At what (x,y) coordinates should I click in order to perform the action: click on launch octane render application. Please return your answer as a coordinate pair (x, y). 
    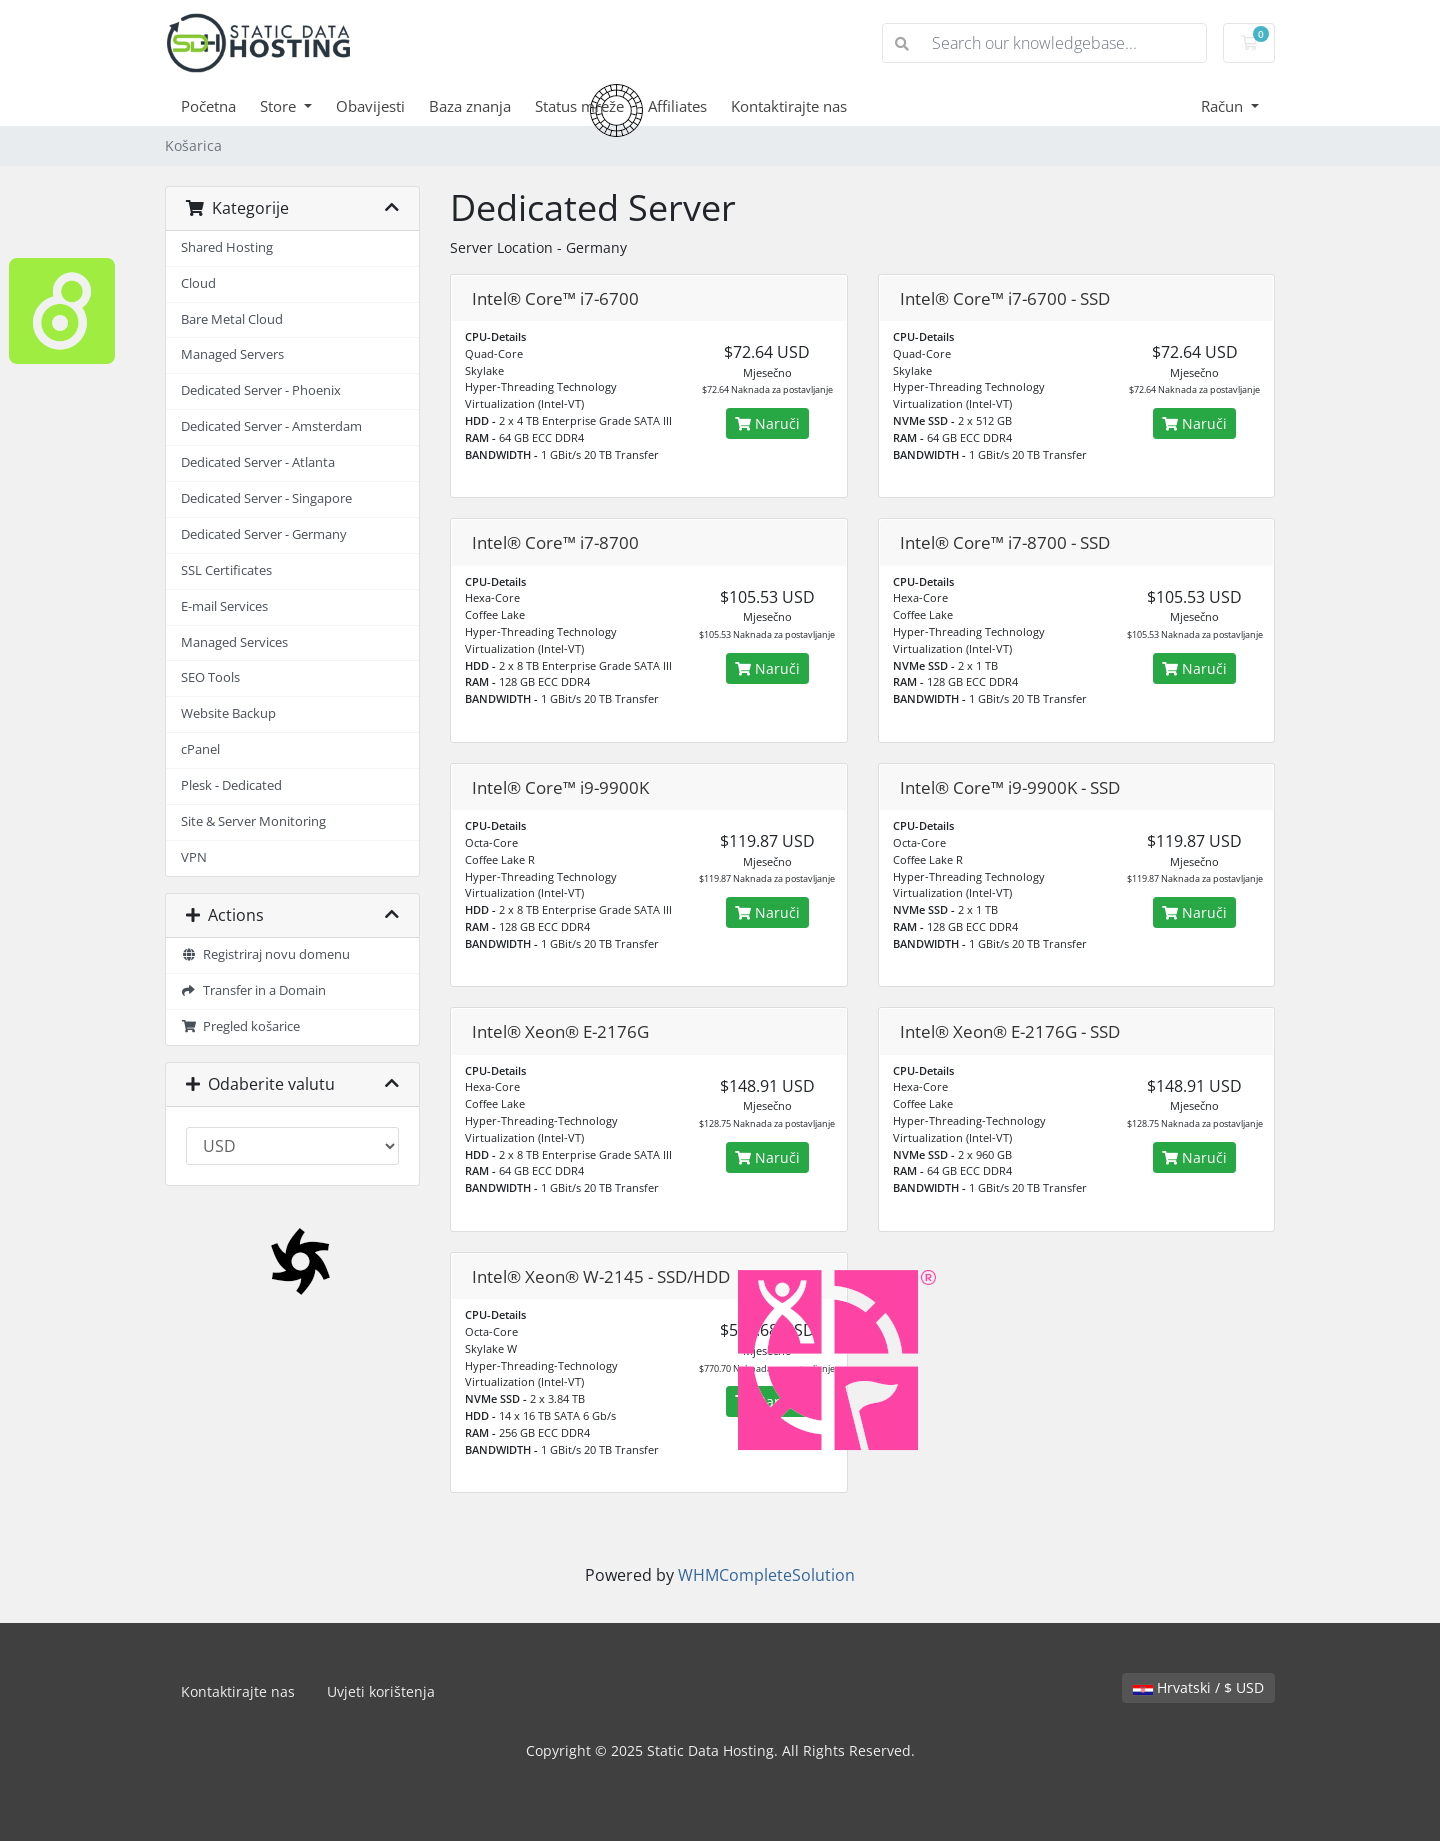
    Looking at the image, I should click on (300, 1261).